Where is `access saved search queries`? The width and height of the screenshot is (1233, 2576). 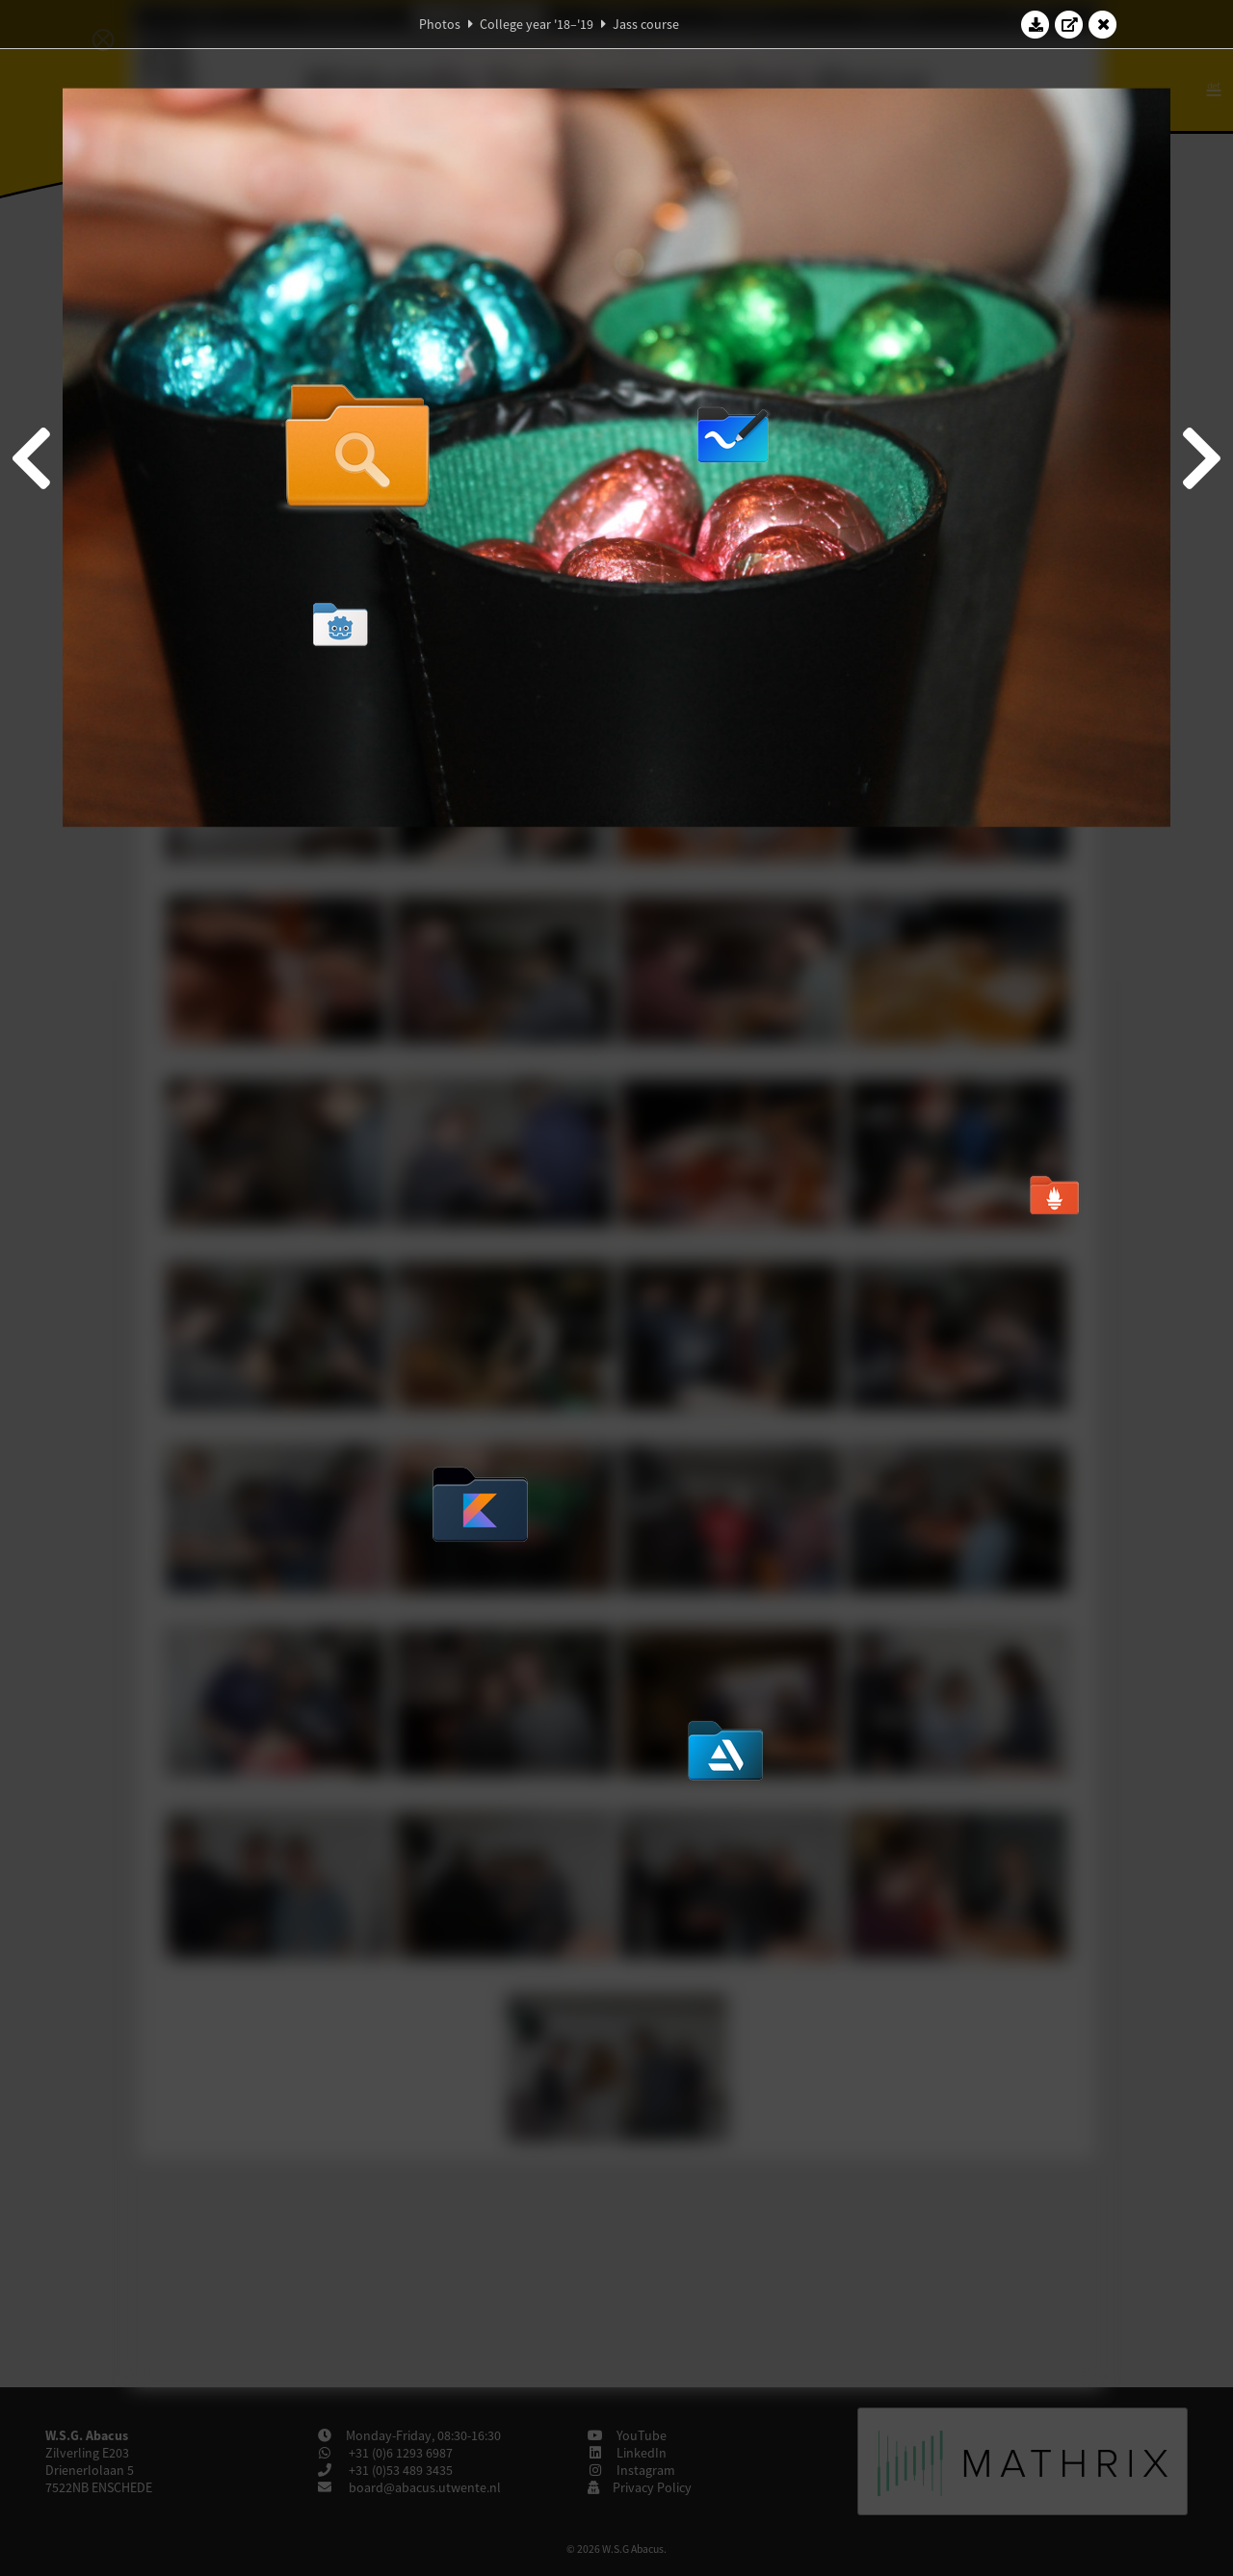 access saved search queries is located at coordinates (357, 454).